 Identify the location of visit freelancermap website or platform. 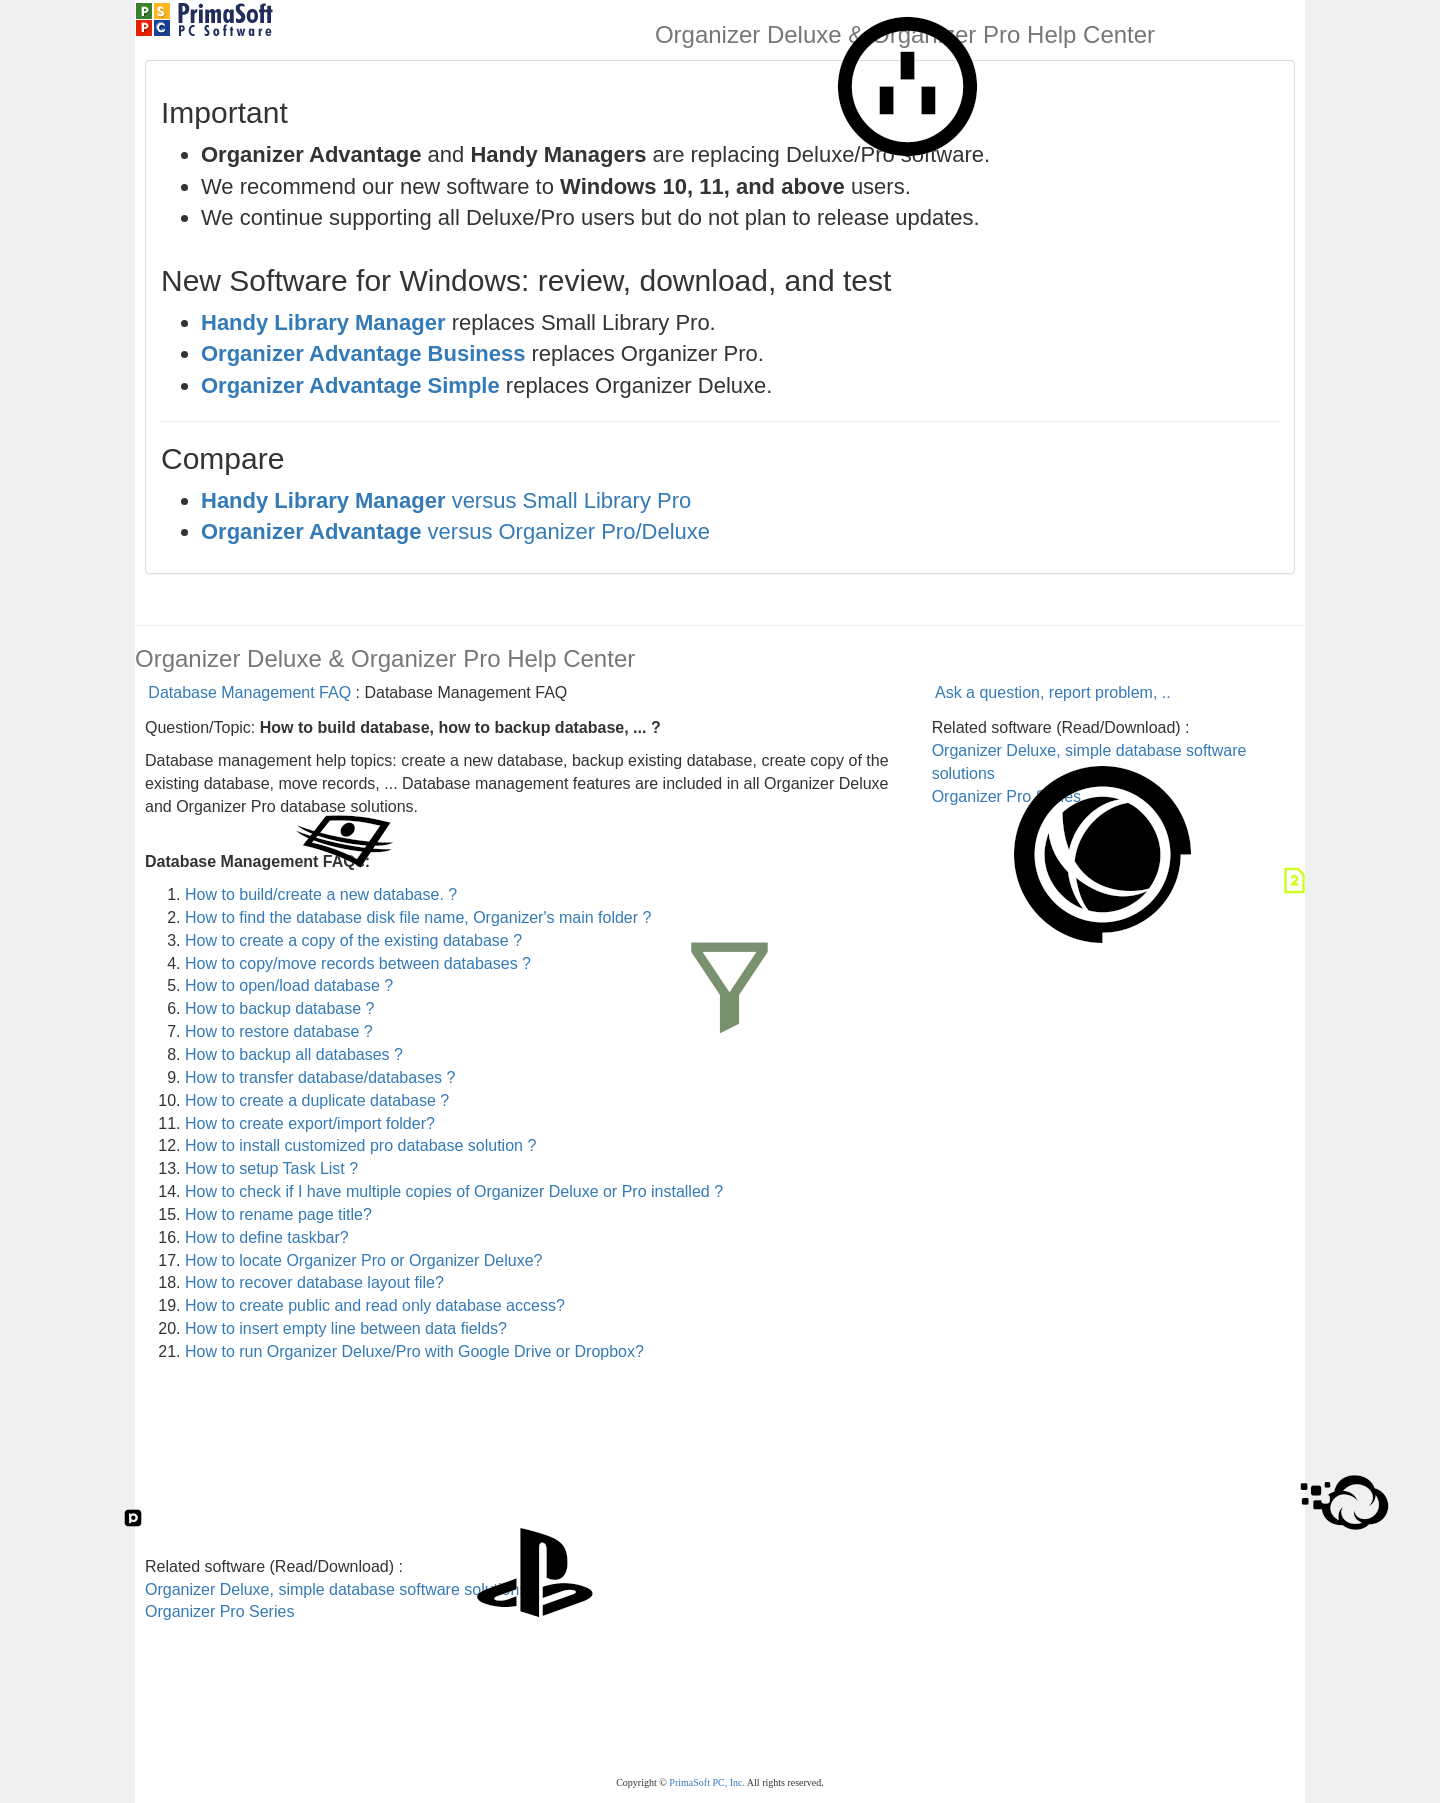
(1102, 854).